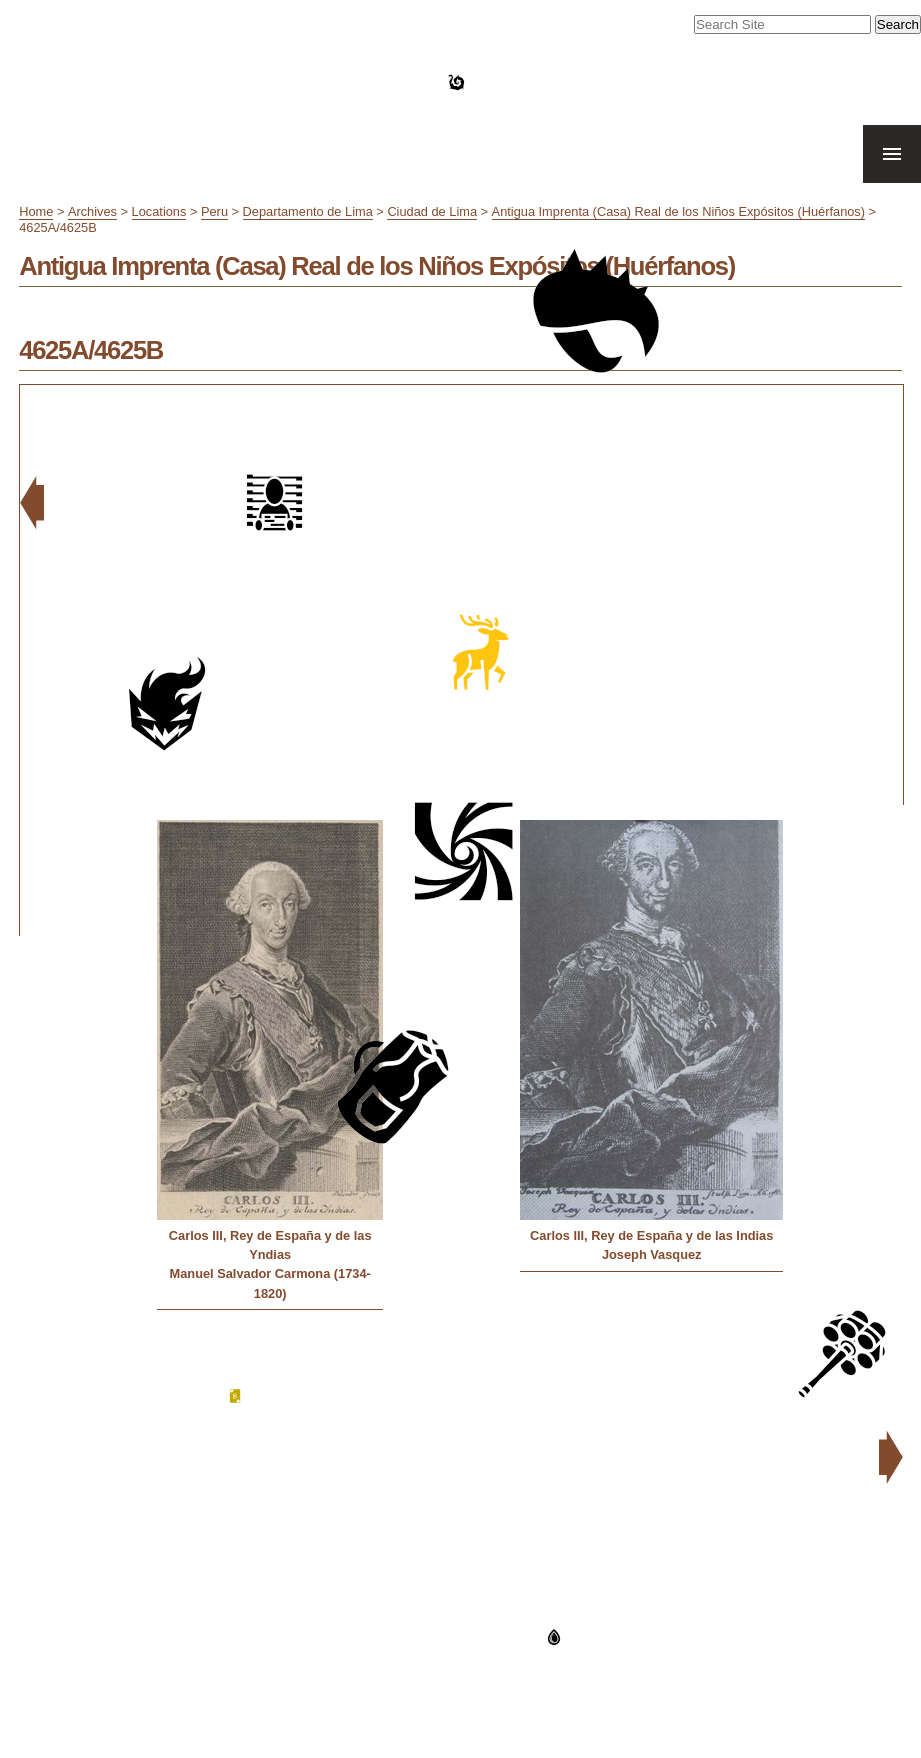  I want to click on wildlife or nature category indicator, so click(481, 652).